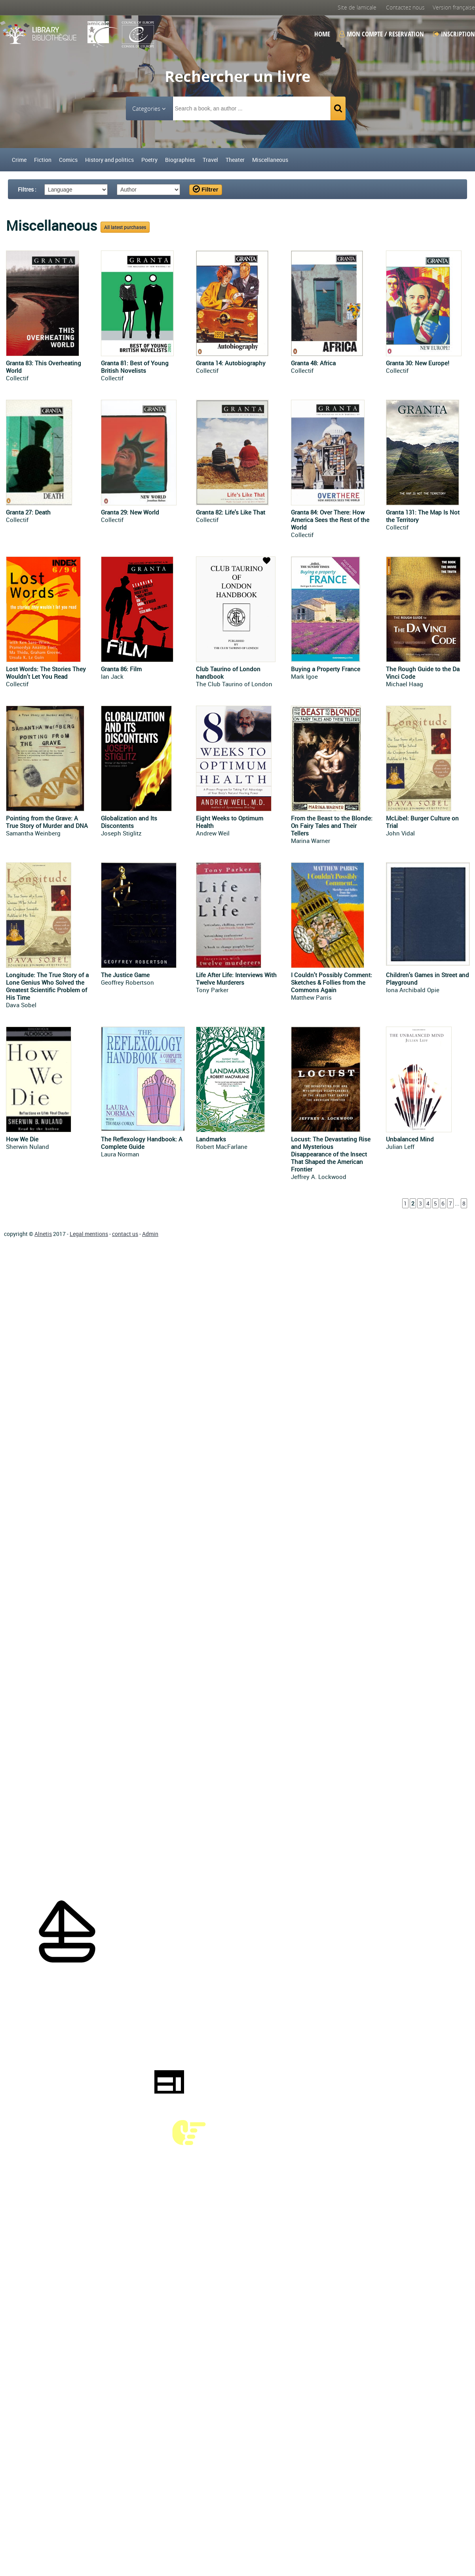 Image resolution: width=475 pixels, height=2576 pixels. Describe the element at coordinates (266, 560) in the screenshot. I see `add to favorites` at that location.